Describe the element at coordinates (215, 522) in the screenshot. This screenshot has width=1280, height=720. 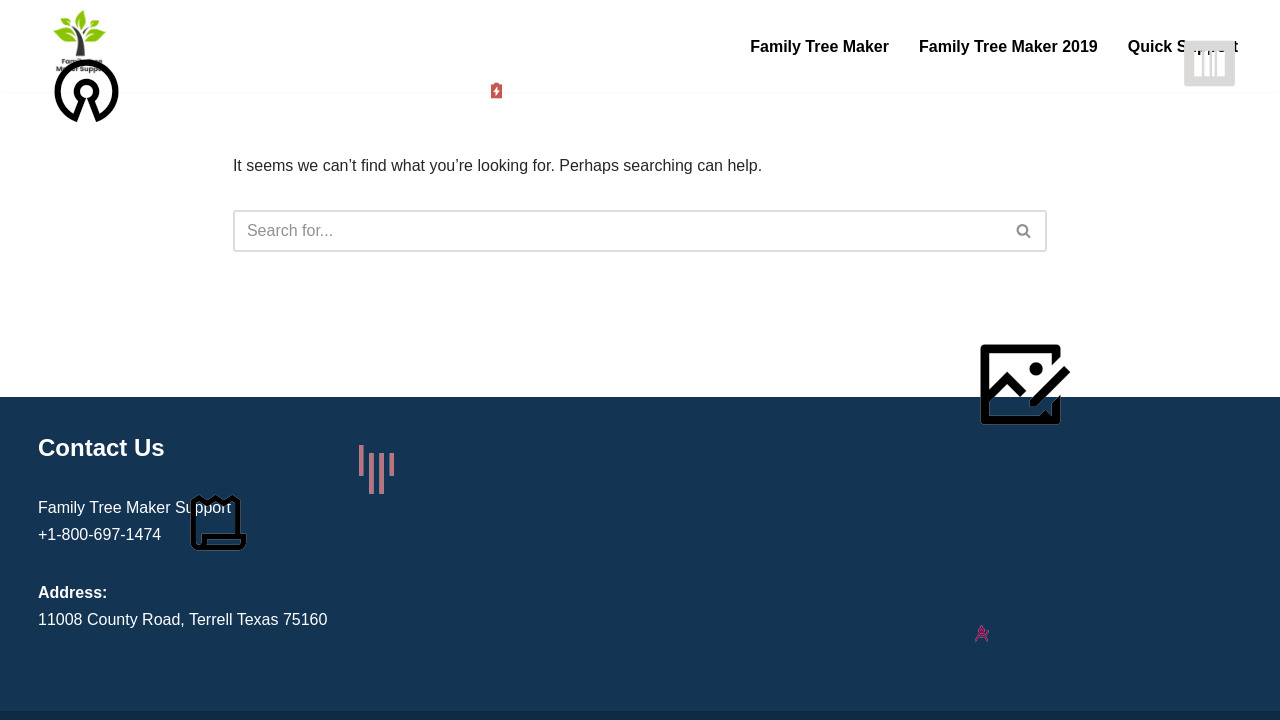
I see `view receipt or transaction history` at that location.